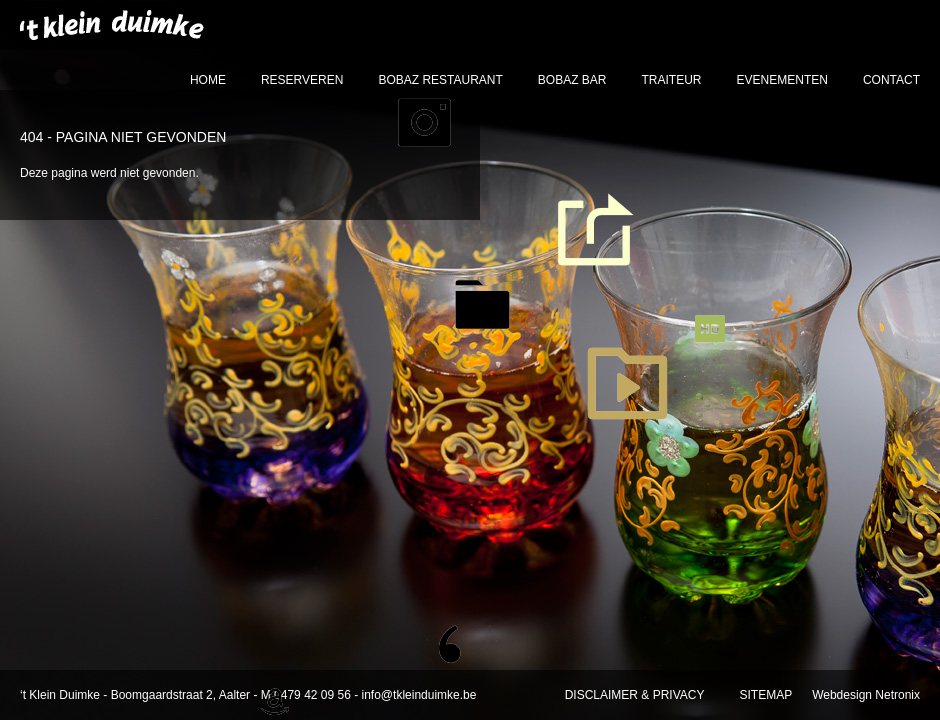 The width and height of the screenshot is (940, 720). I want to click on insert a block quote or citation, so click(450, 645).